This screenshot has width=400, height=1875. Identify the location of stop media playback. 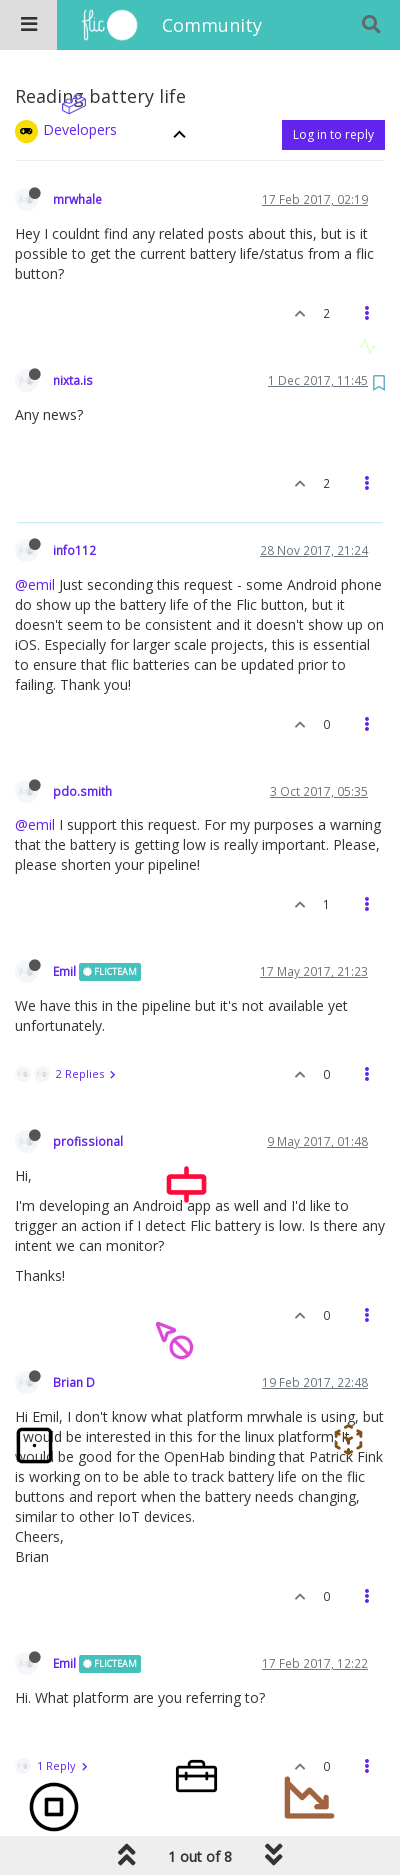
(54, 1807).